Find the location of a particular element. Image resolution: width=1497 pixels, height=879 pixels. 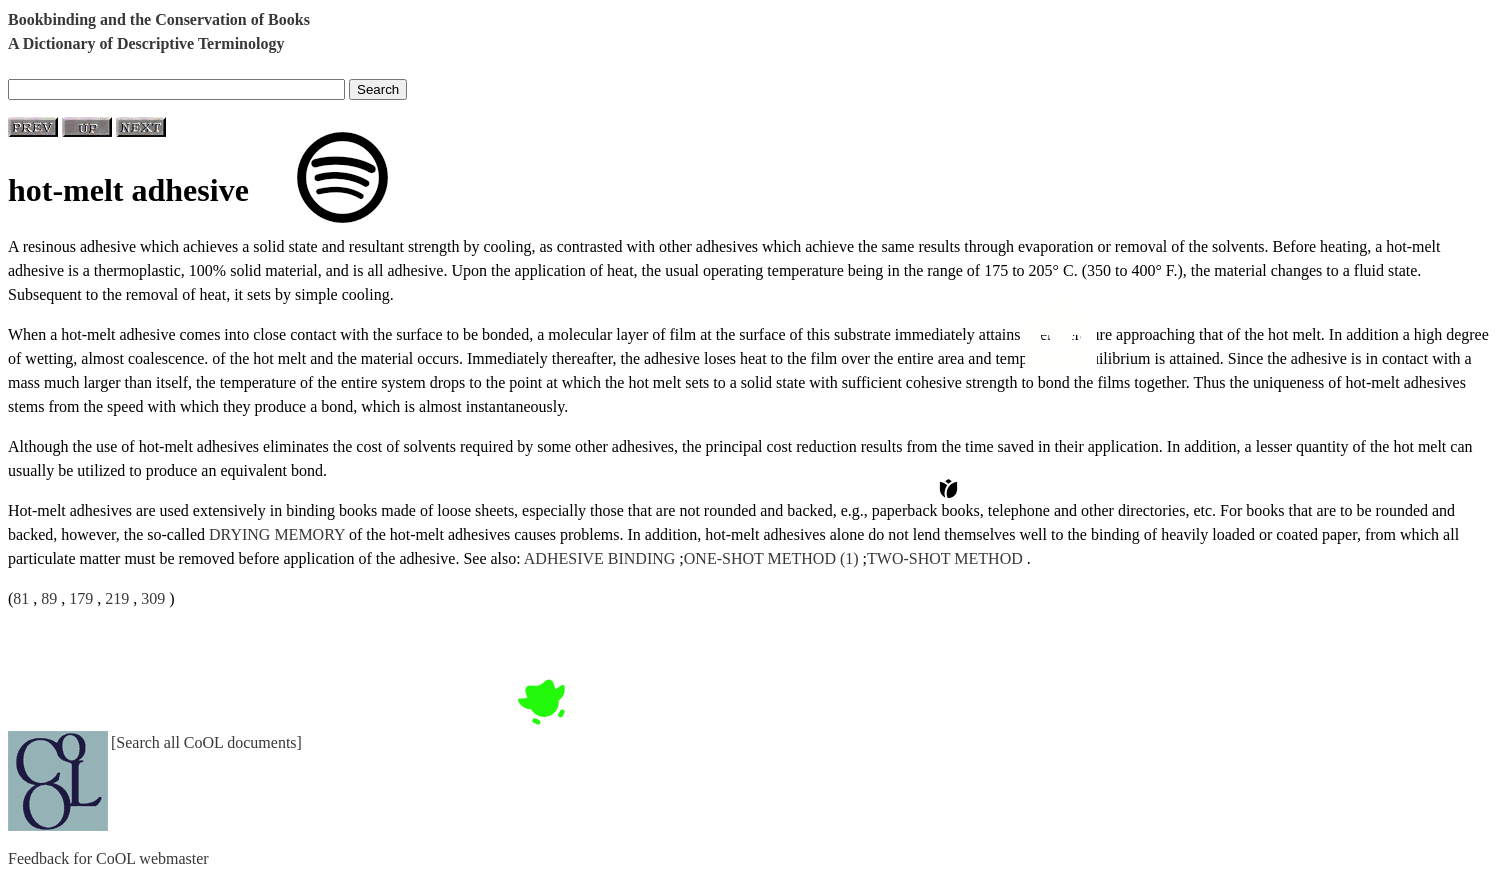

return to home screen is located at coordinates (1061, 335).